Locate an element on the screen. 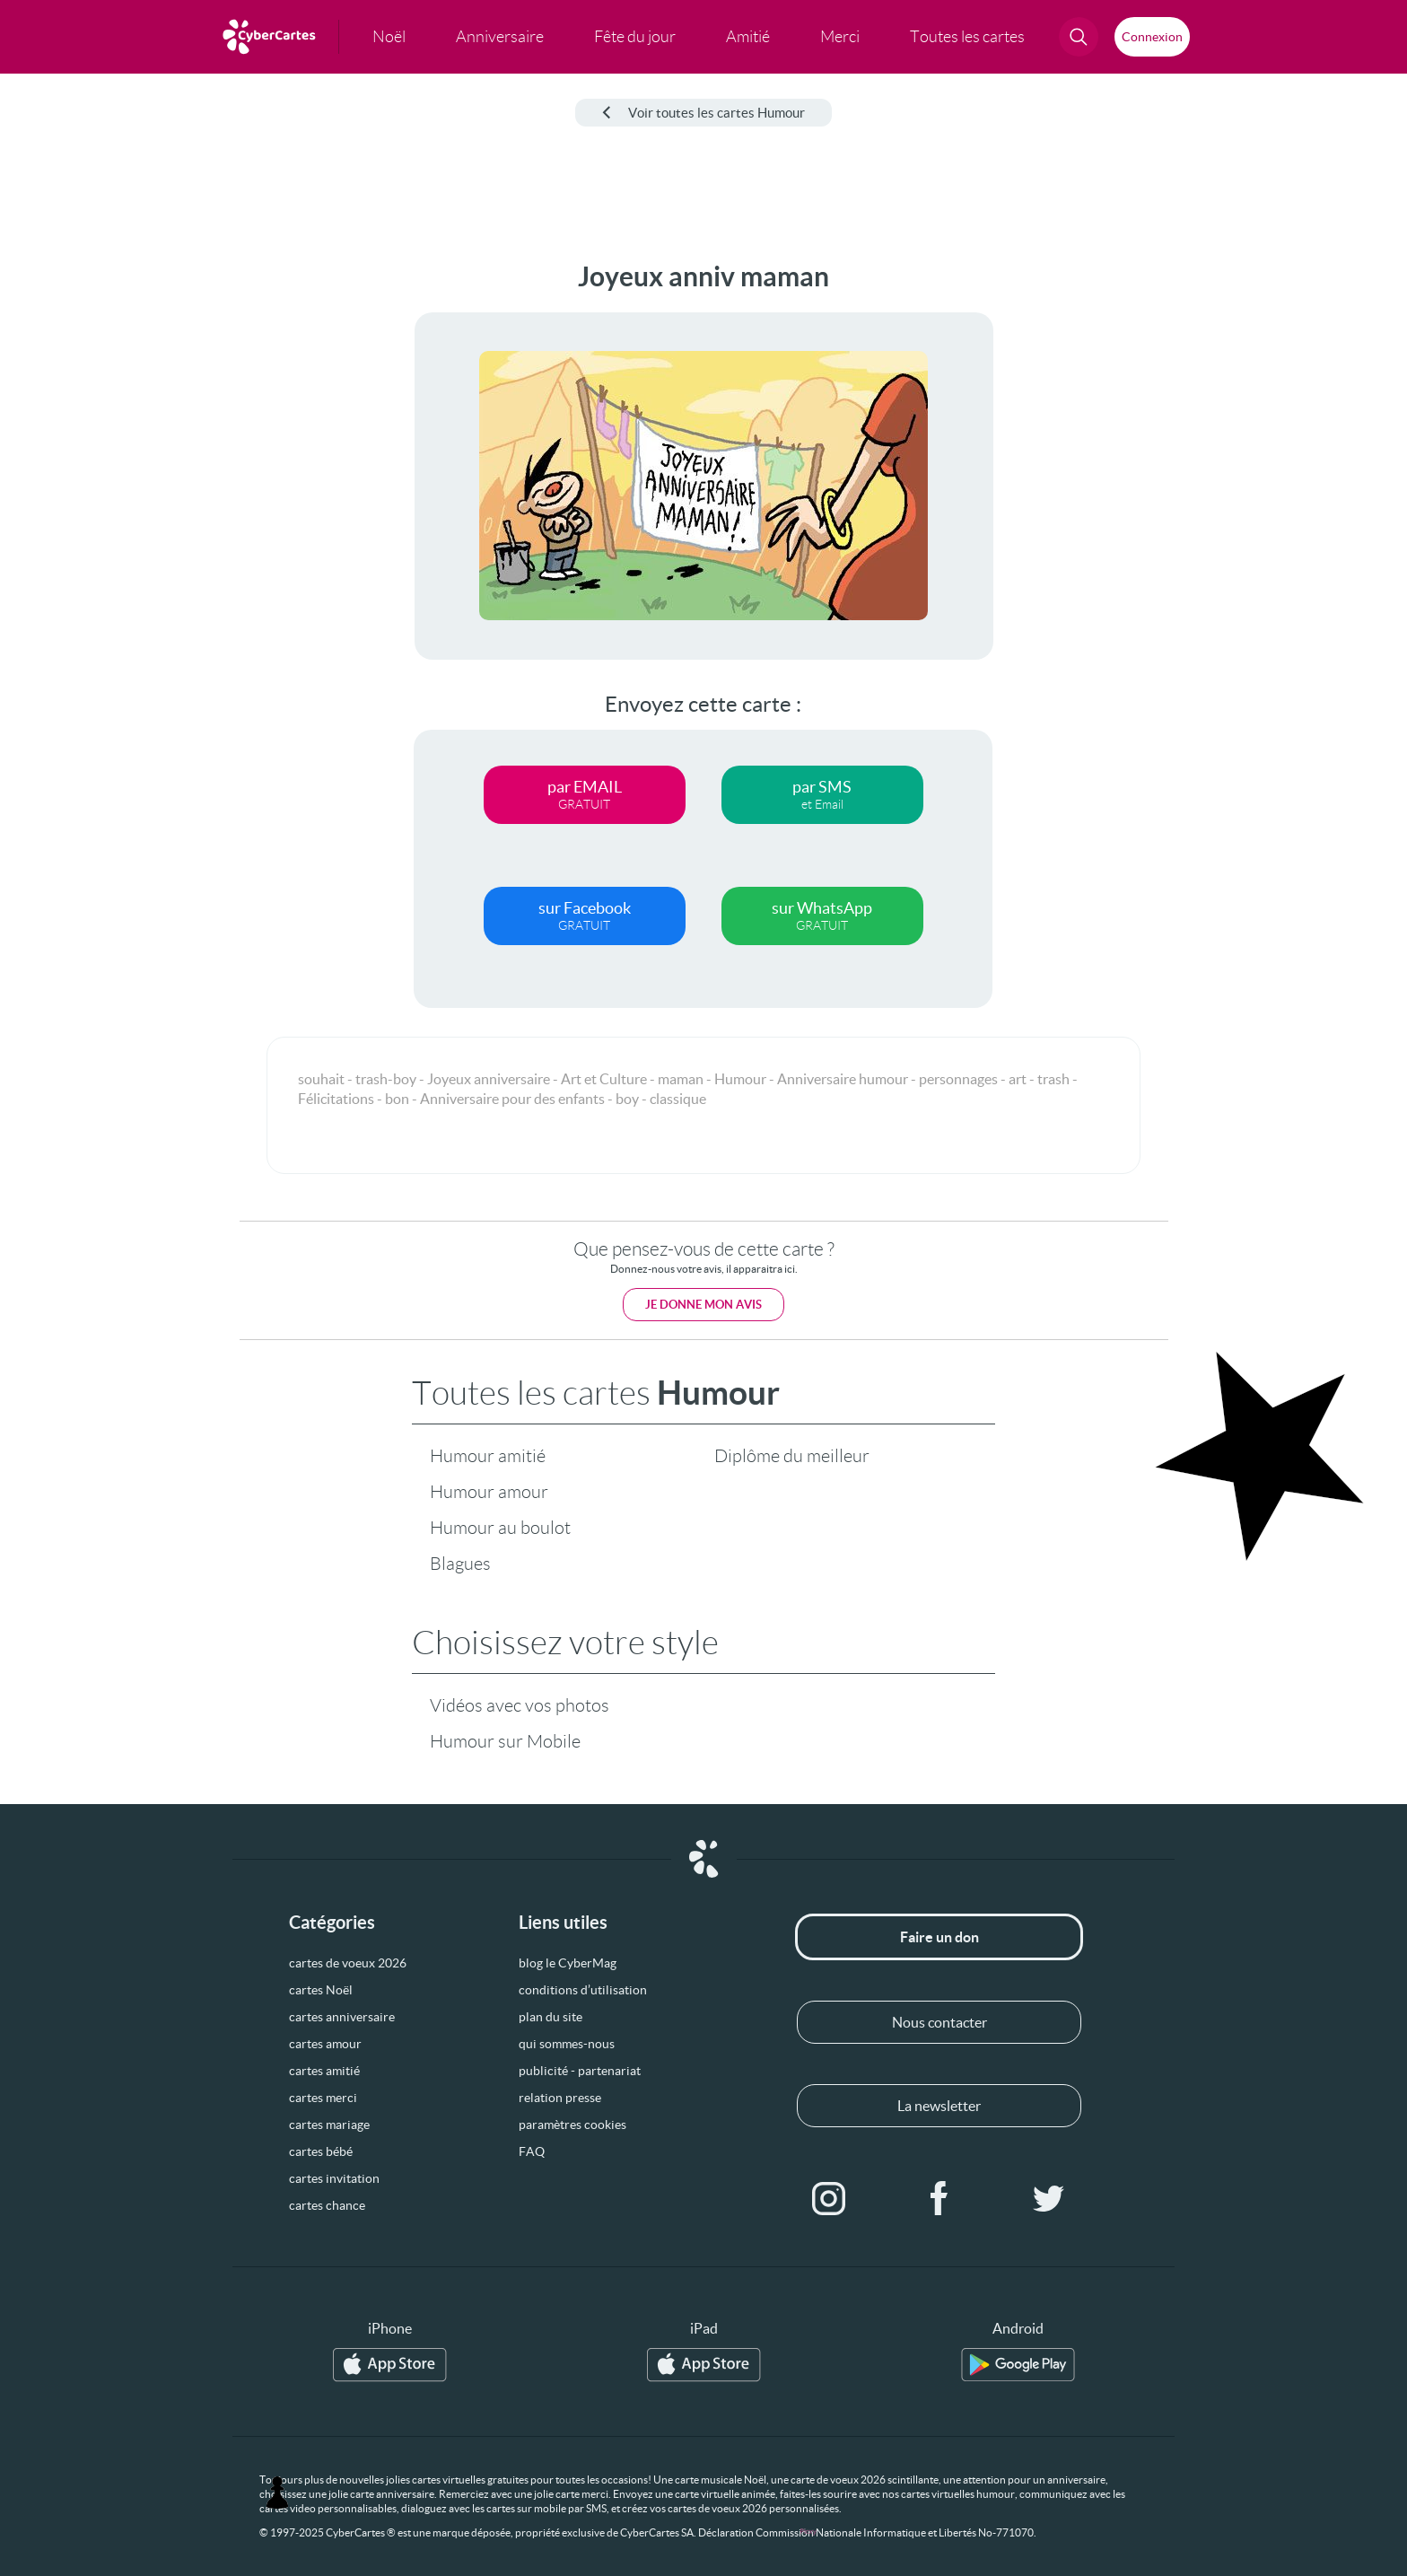  access riseup secure email and communication services is located at coordinates (1259, 1456).